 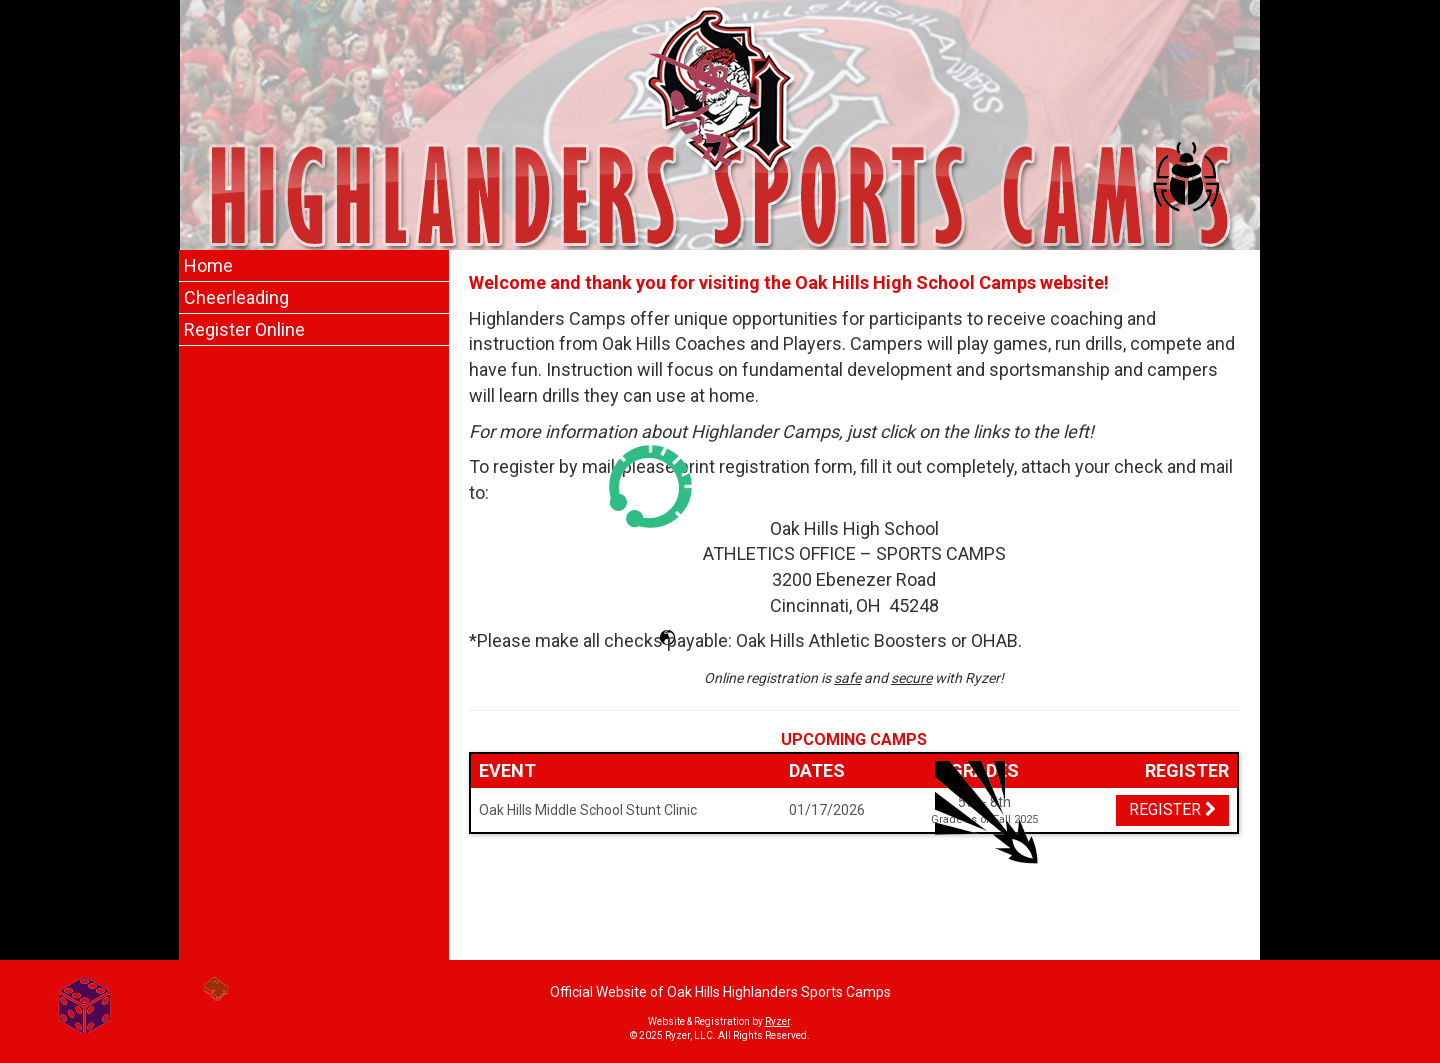 What do you see at coordinates (667, 637) in the screenshot?
I see `indicates pregnancy or fetal development stage` at bounding box center [667, 637].